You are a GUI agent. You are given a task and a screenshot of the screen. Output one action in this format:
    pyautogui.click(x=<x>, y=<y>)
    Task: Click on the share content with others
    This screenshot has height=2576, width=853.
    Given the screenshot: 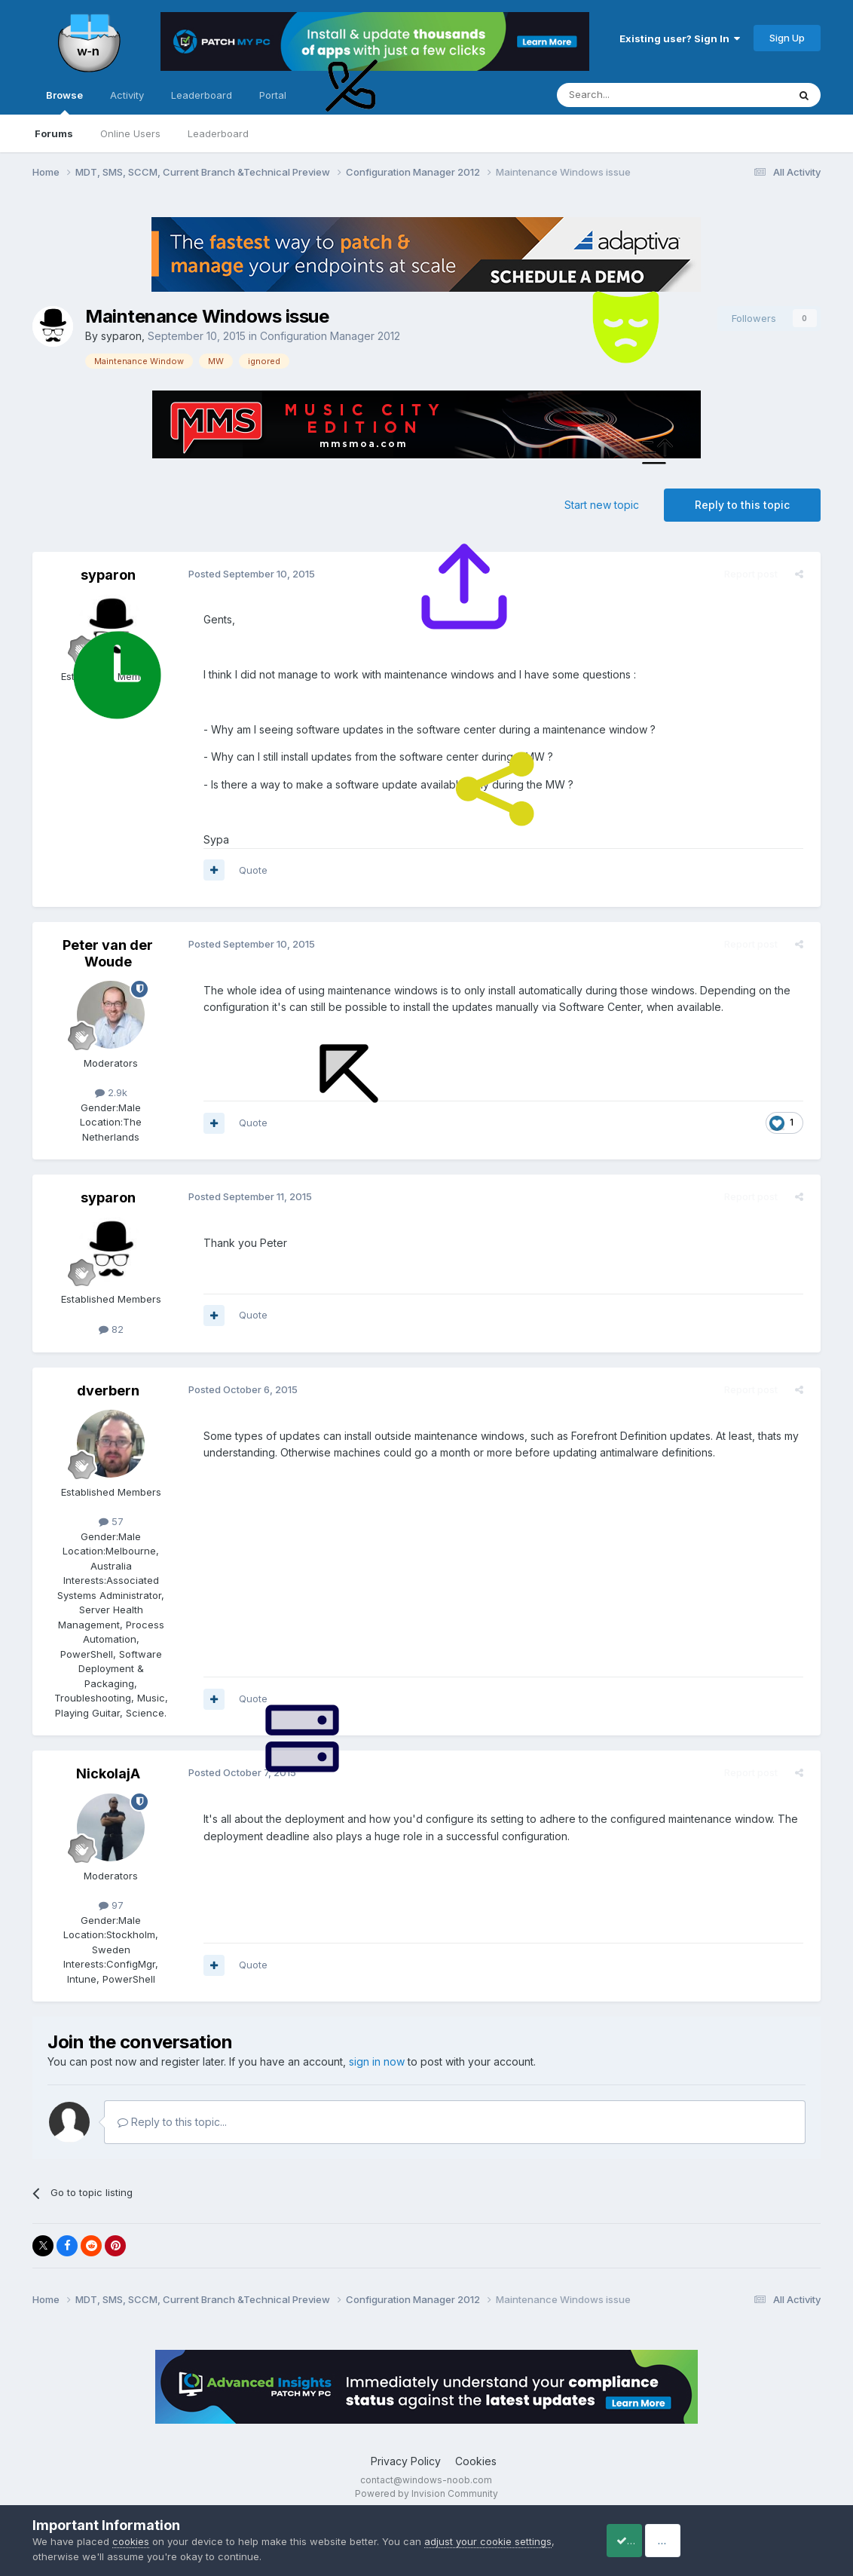 What is the action you would take?
    pyautogui.click(x=497, y=789)
    